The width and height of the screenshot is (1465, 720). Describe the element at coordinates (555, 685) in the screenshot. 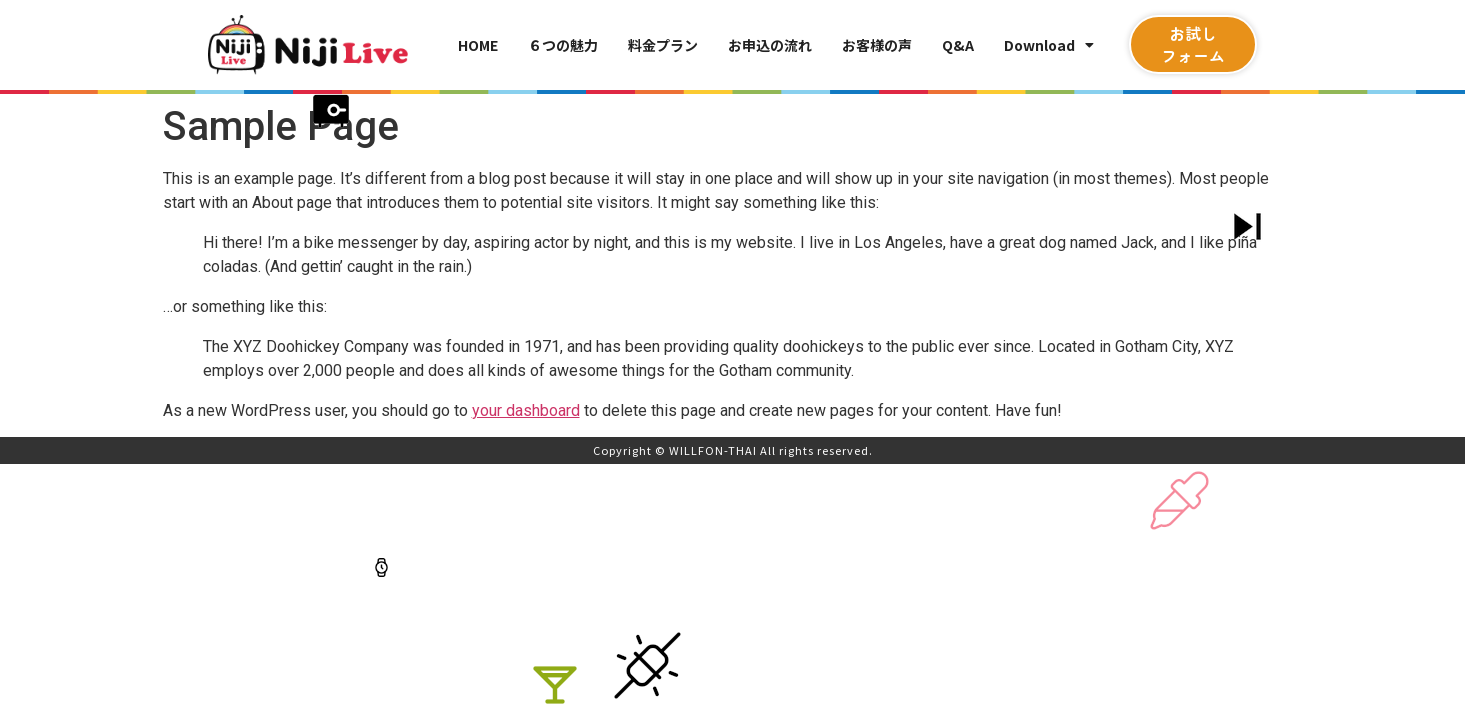

I see `view bar or cocktail menu` at that location.